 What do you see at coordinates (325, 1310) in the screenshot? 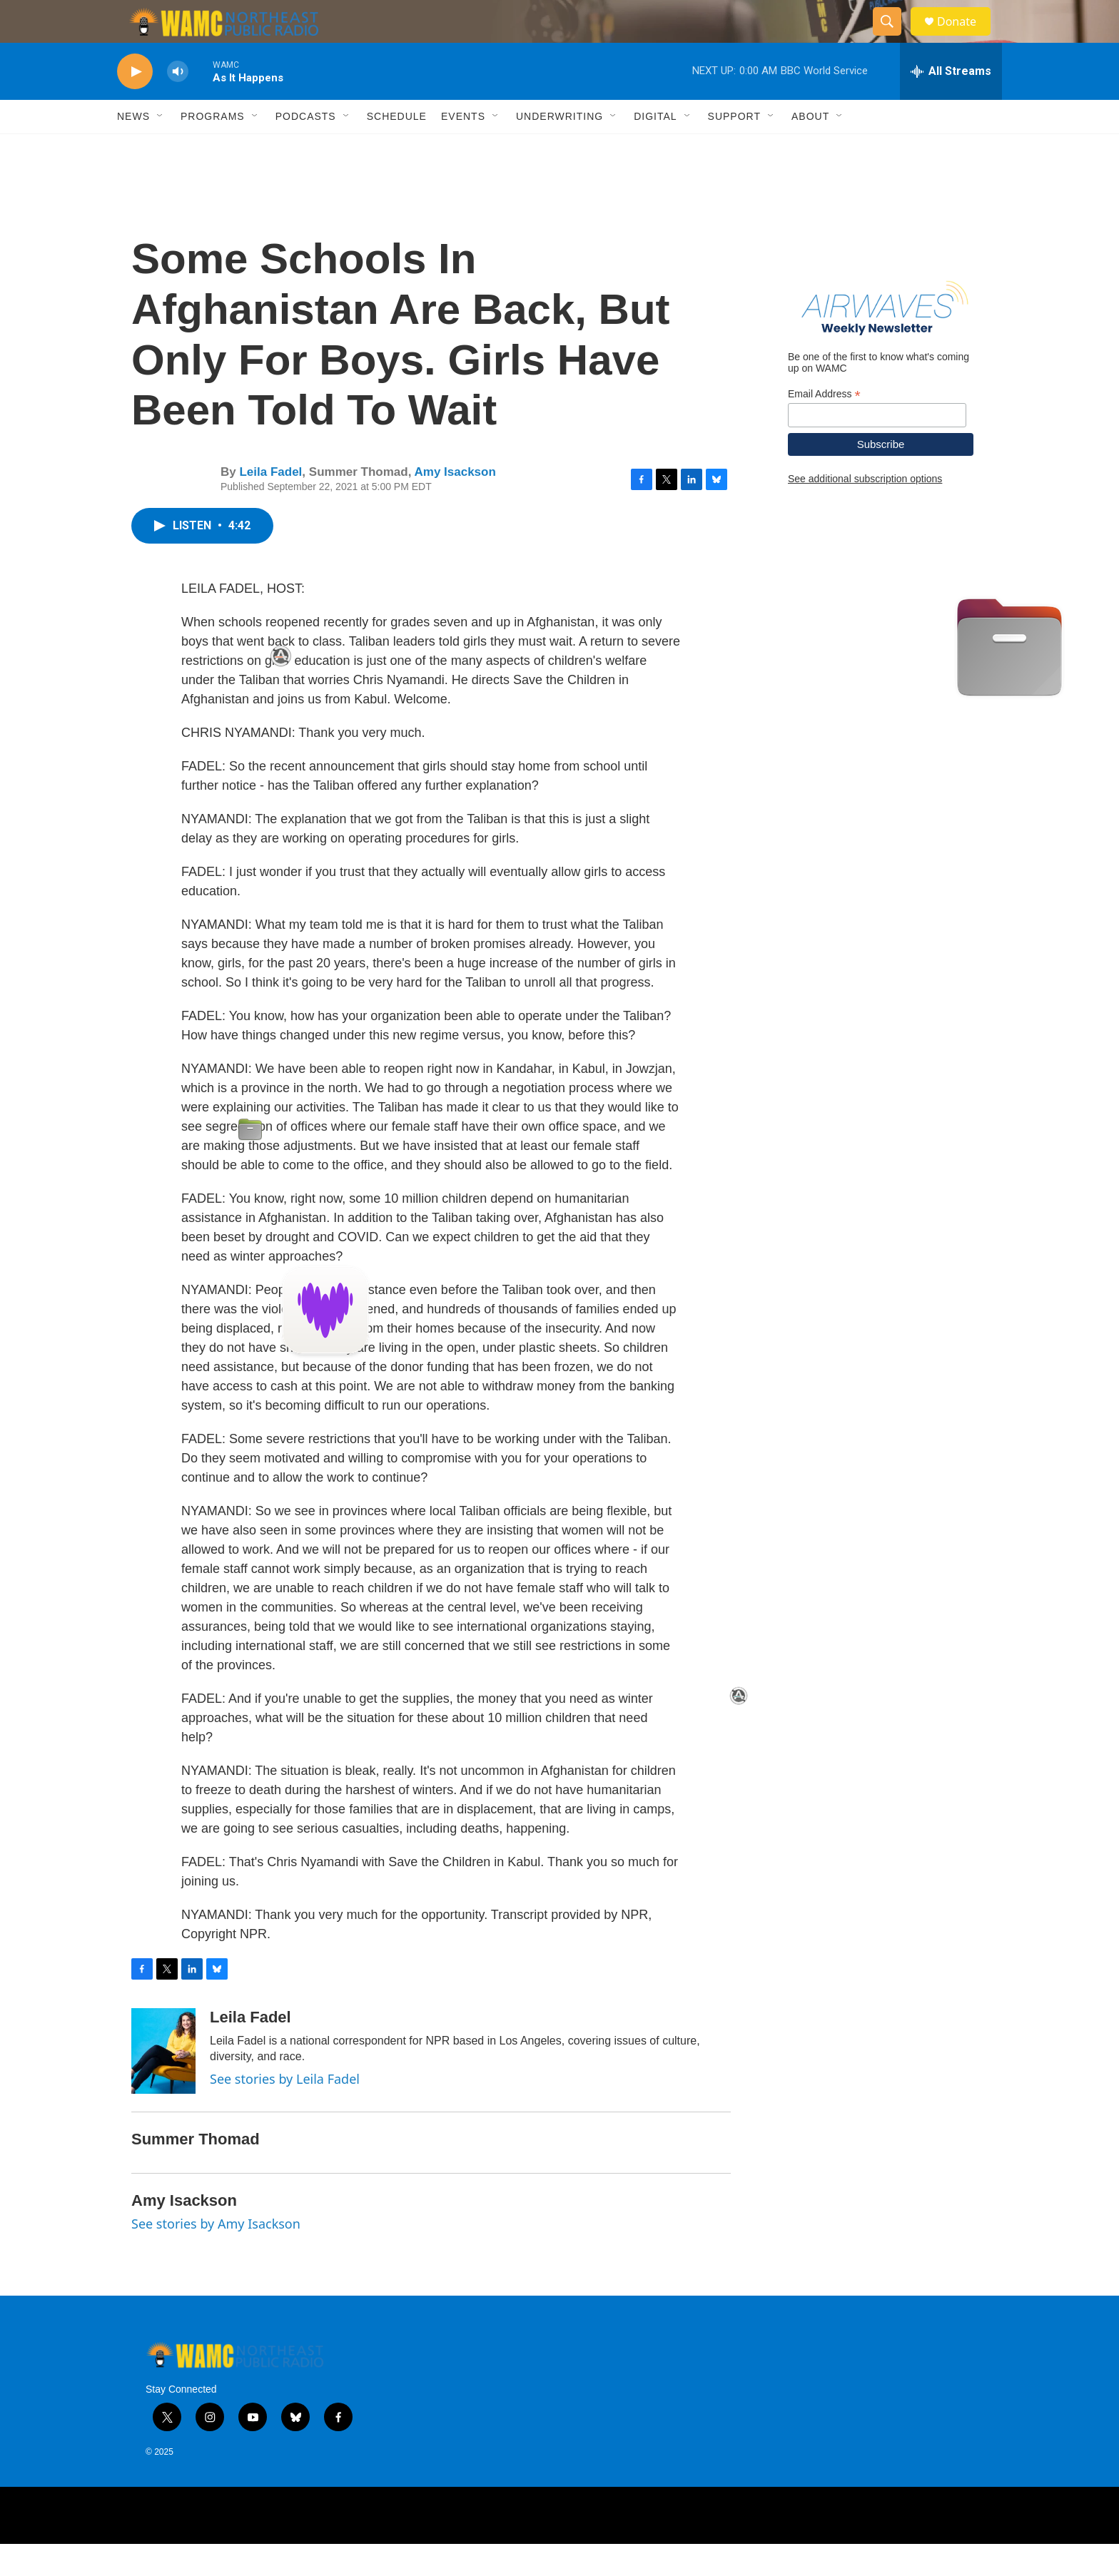
I see `open deezer music streaming app` at bounding box center [325, 1310].